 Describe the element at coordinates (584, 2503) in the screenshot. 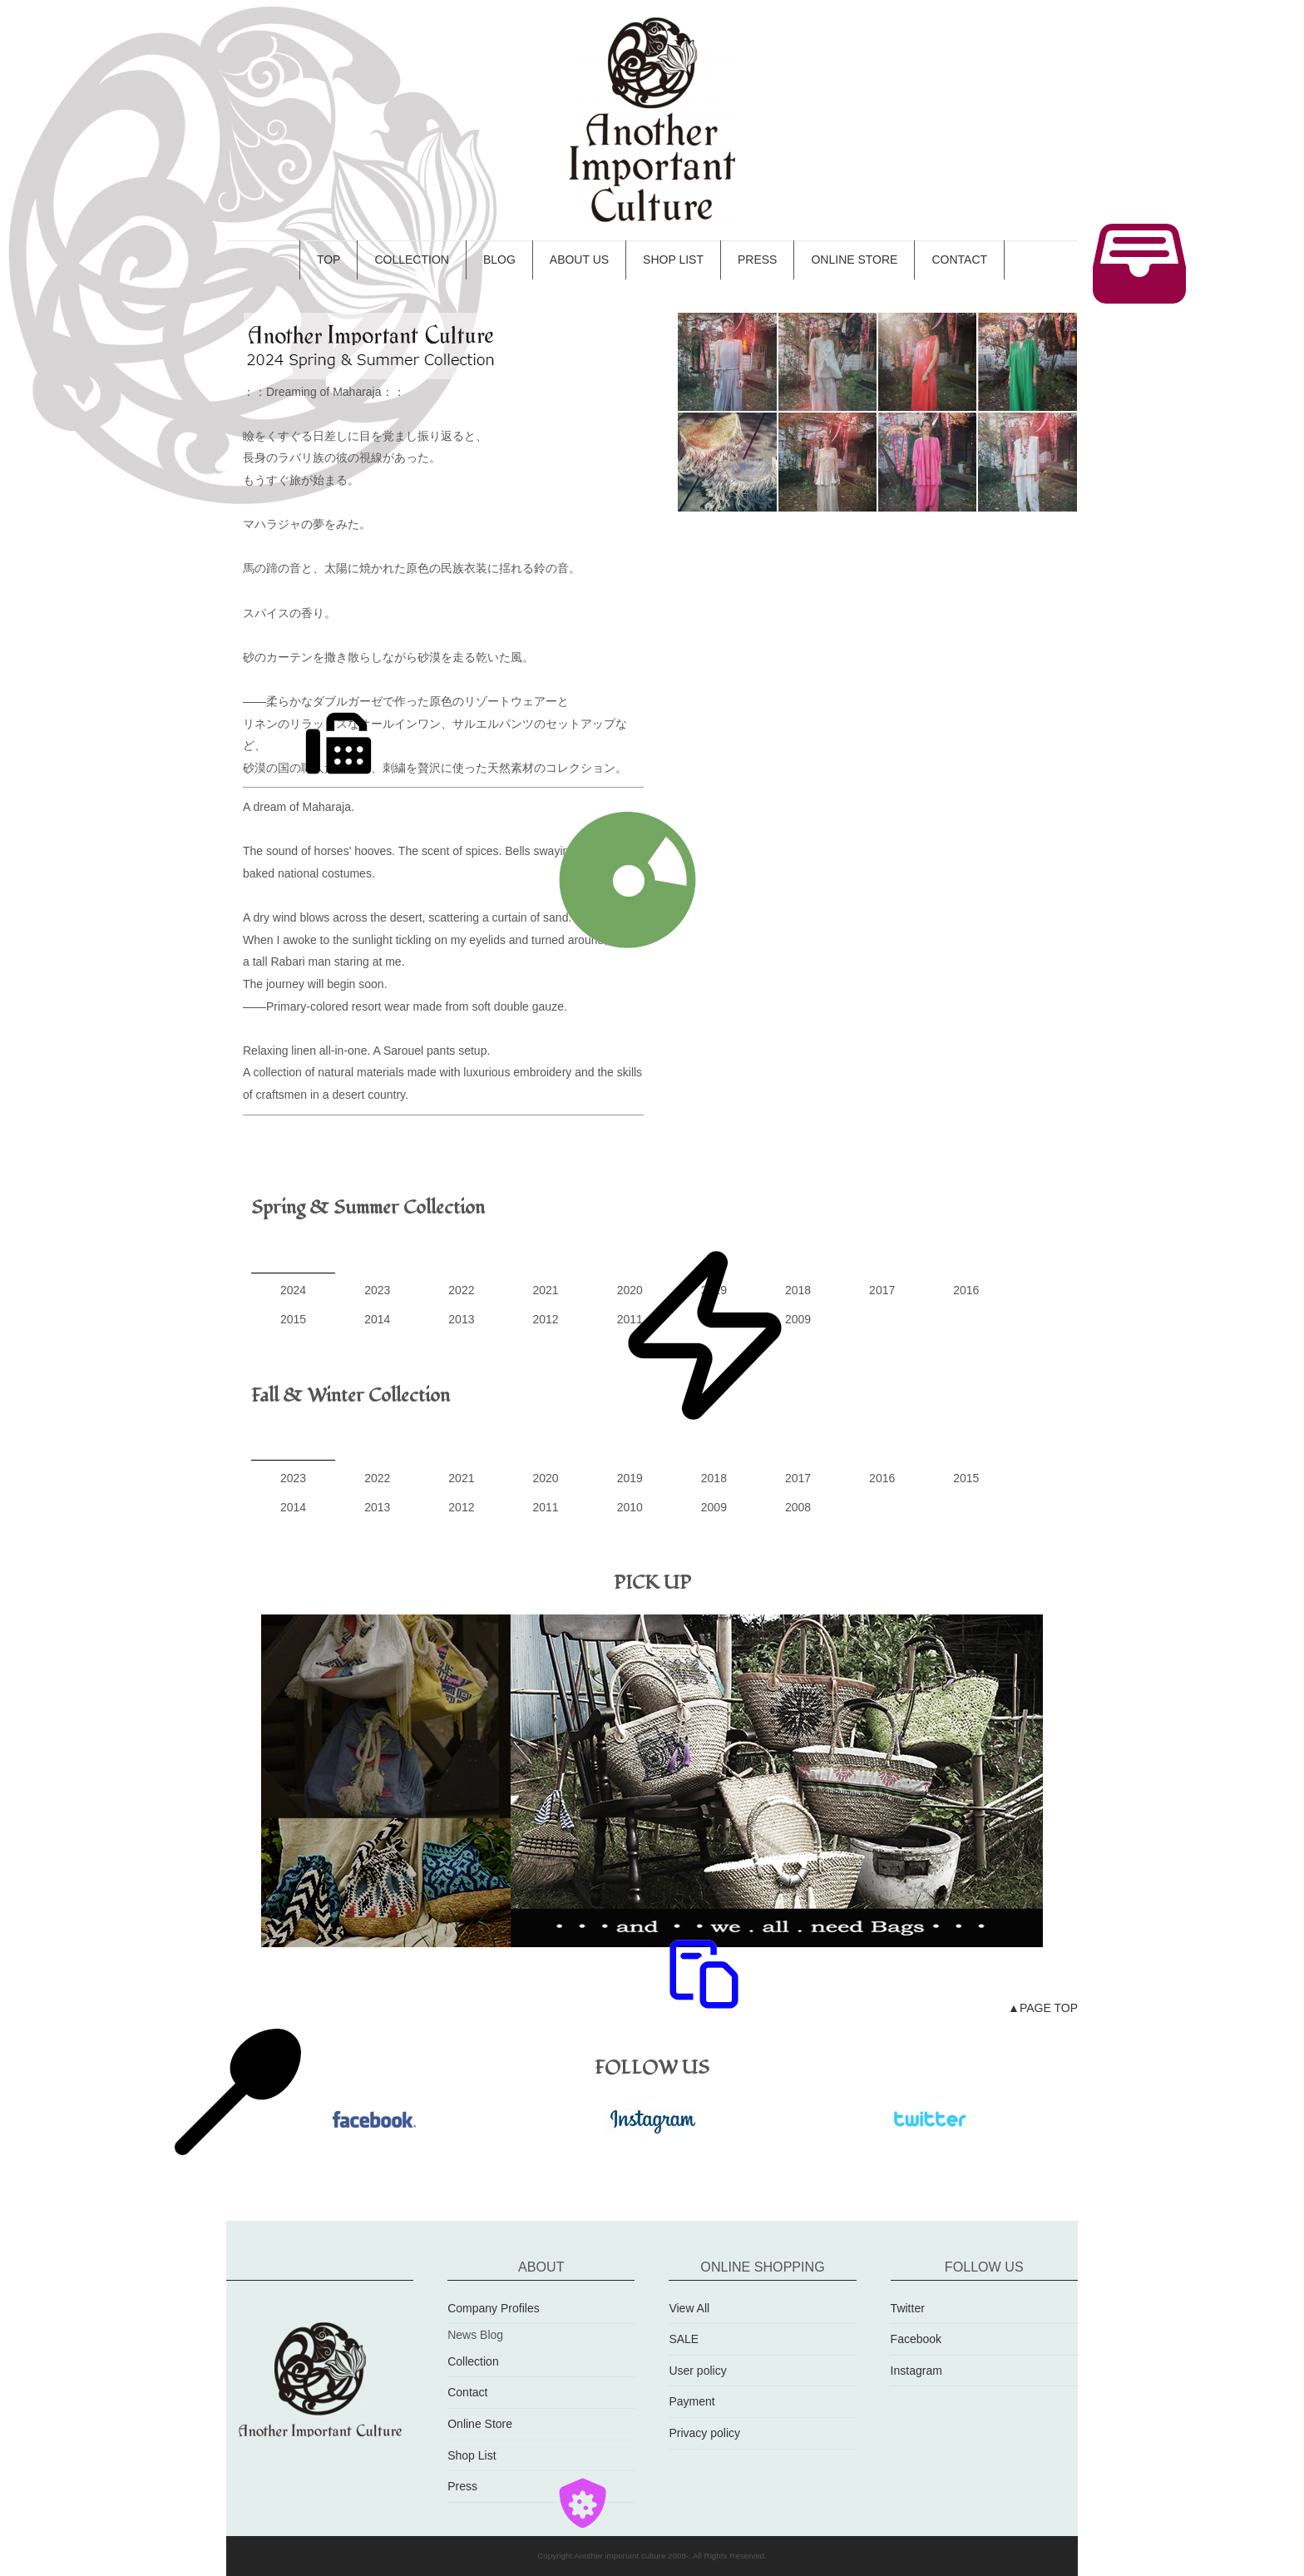

I see `virus protection or antivirus security status` at that location.